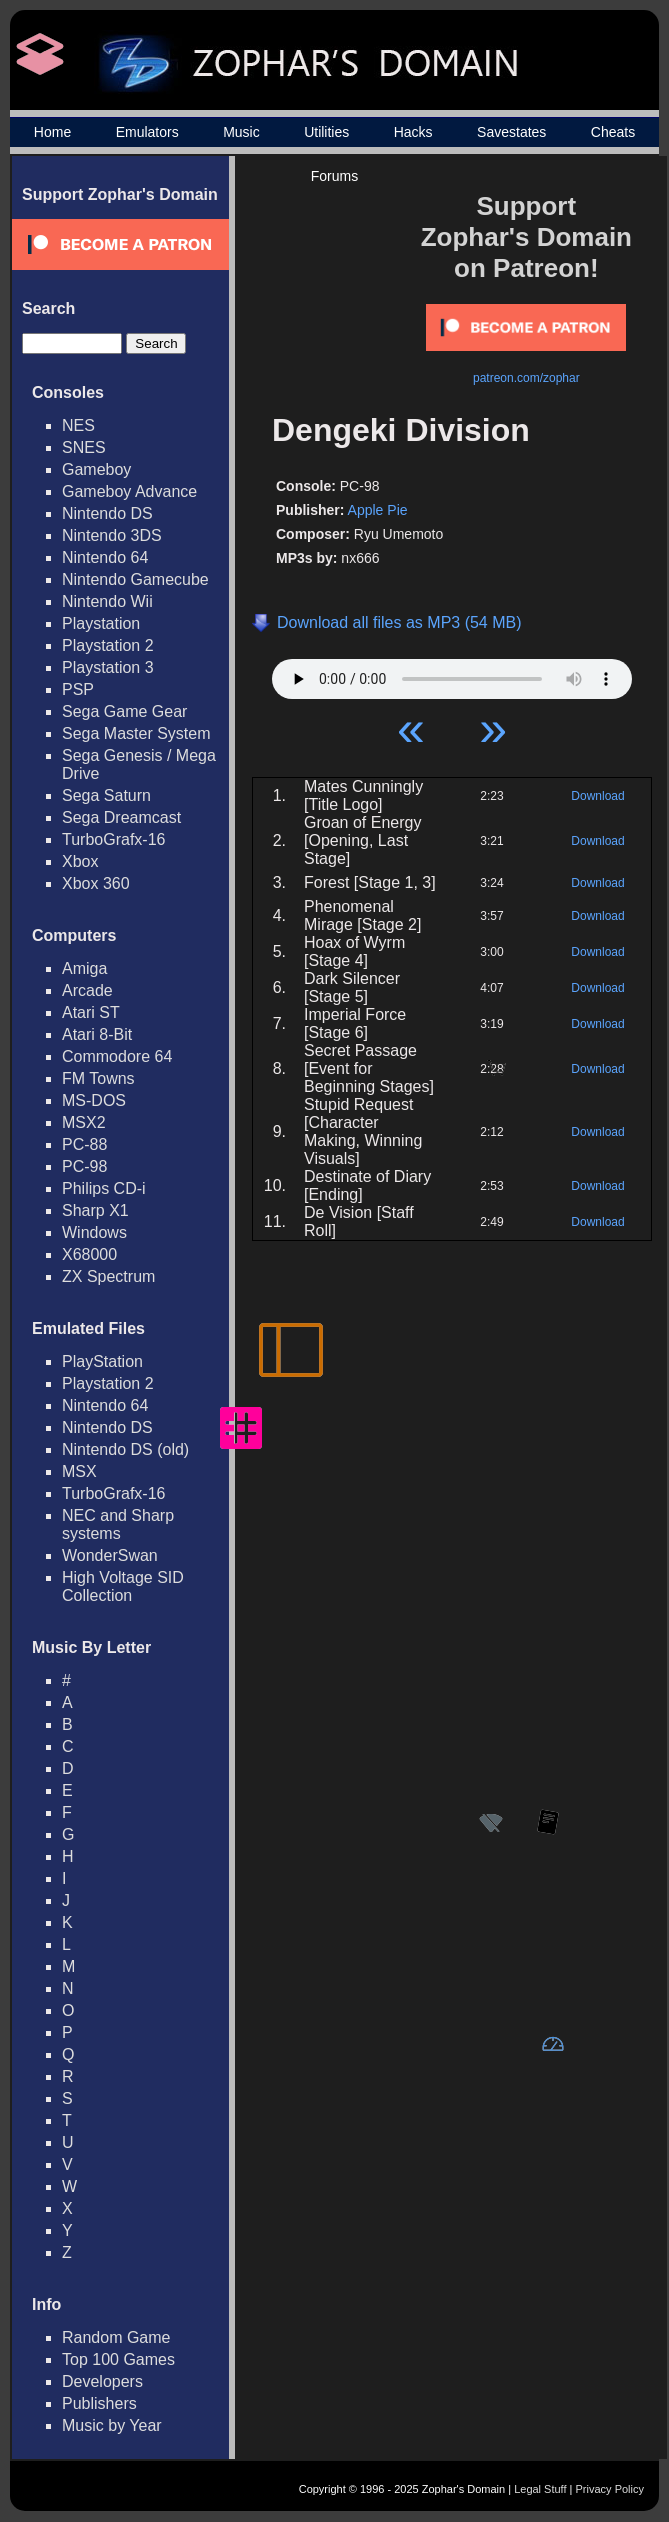  I want to click on view your shopping cart, so click(497, 1068).